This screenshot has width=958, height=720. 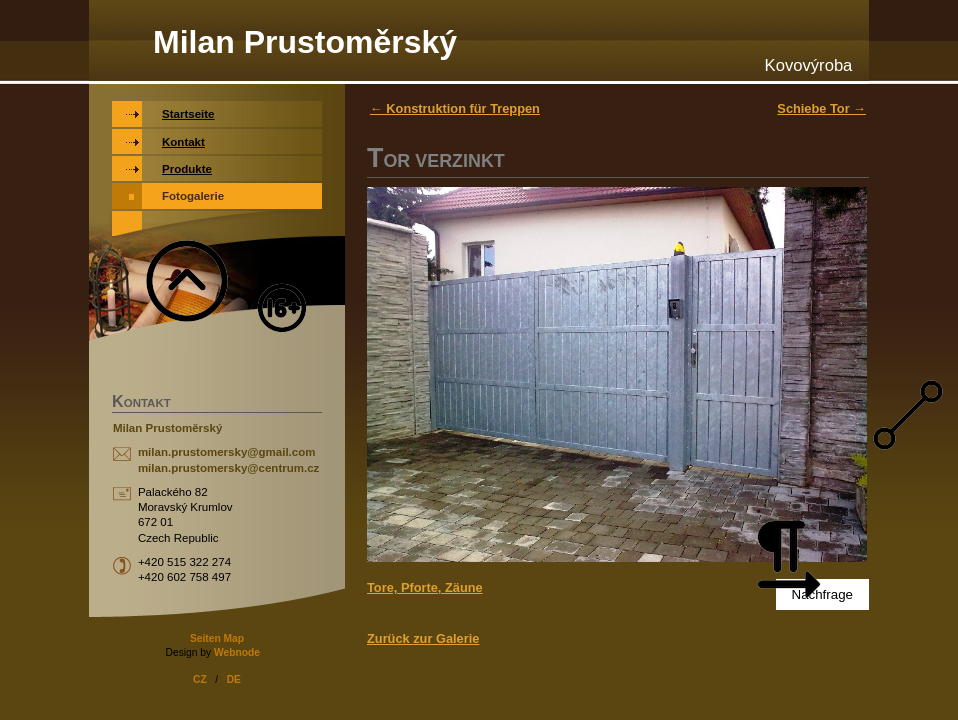 What do you see at coordinates (785, 560) in the screenshot?
I see `set text direction to left-to-right` at bounding box center [785, 560].